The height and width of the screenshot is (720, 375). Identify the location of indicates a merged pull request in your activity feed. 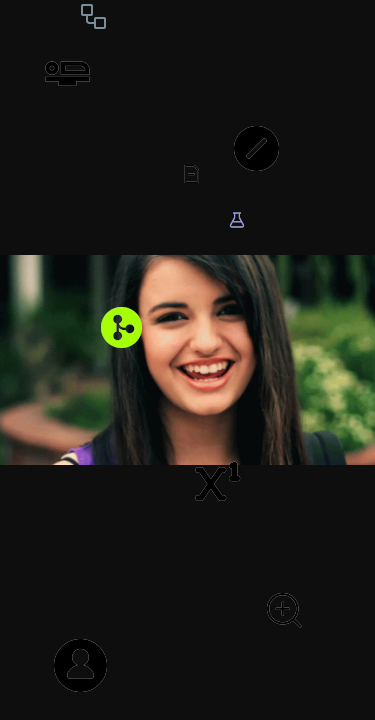
(121, 327).